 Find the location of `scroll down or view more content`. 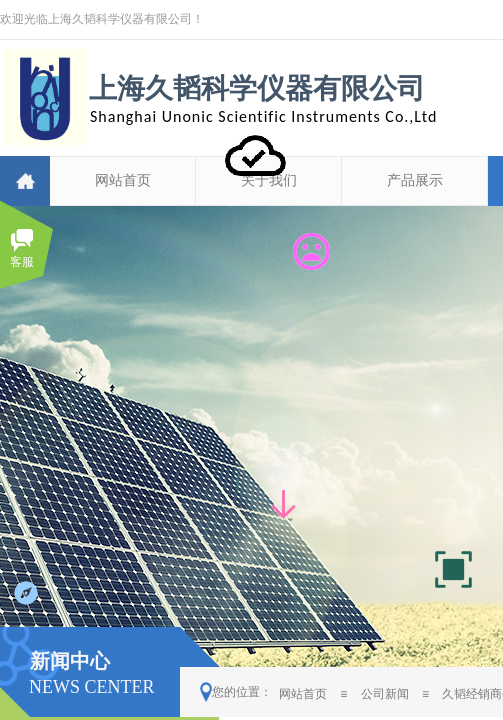

scroll down or view more content is located at coordinates (283, 504).